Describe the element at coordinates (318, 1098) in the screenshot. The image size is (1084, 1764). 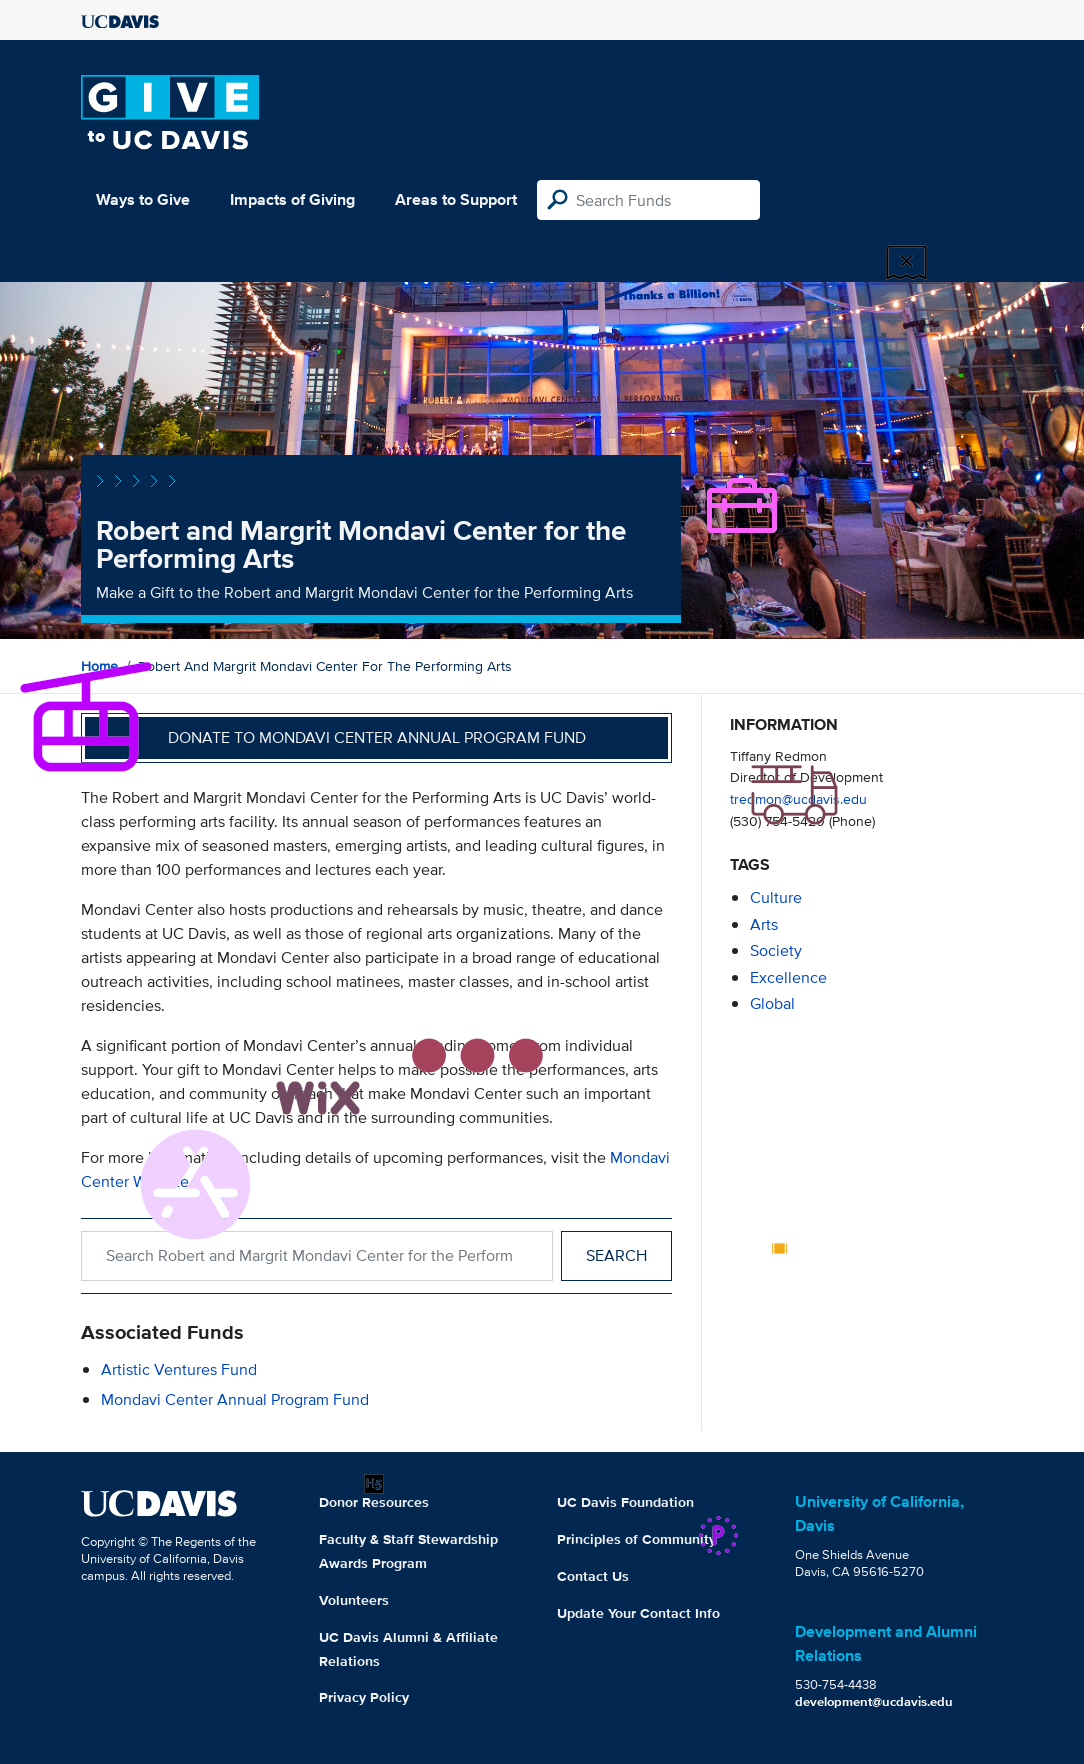
I see `link to Wix website builder` at that location.